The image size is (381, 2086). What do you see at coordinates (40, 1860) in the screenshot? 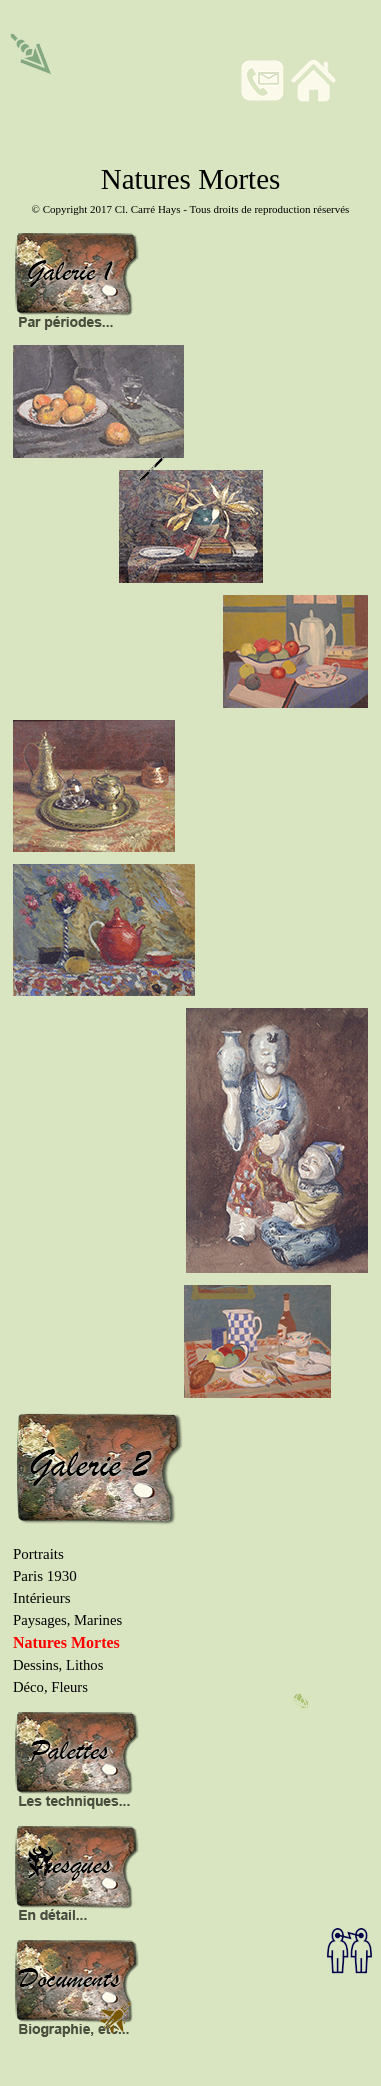
I see `indicates a hot streak or trending status` at bounding box center [40, 1860].